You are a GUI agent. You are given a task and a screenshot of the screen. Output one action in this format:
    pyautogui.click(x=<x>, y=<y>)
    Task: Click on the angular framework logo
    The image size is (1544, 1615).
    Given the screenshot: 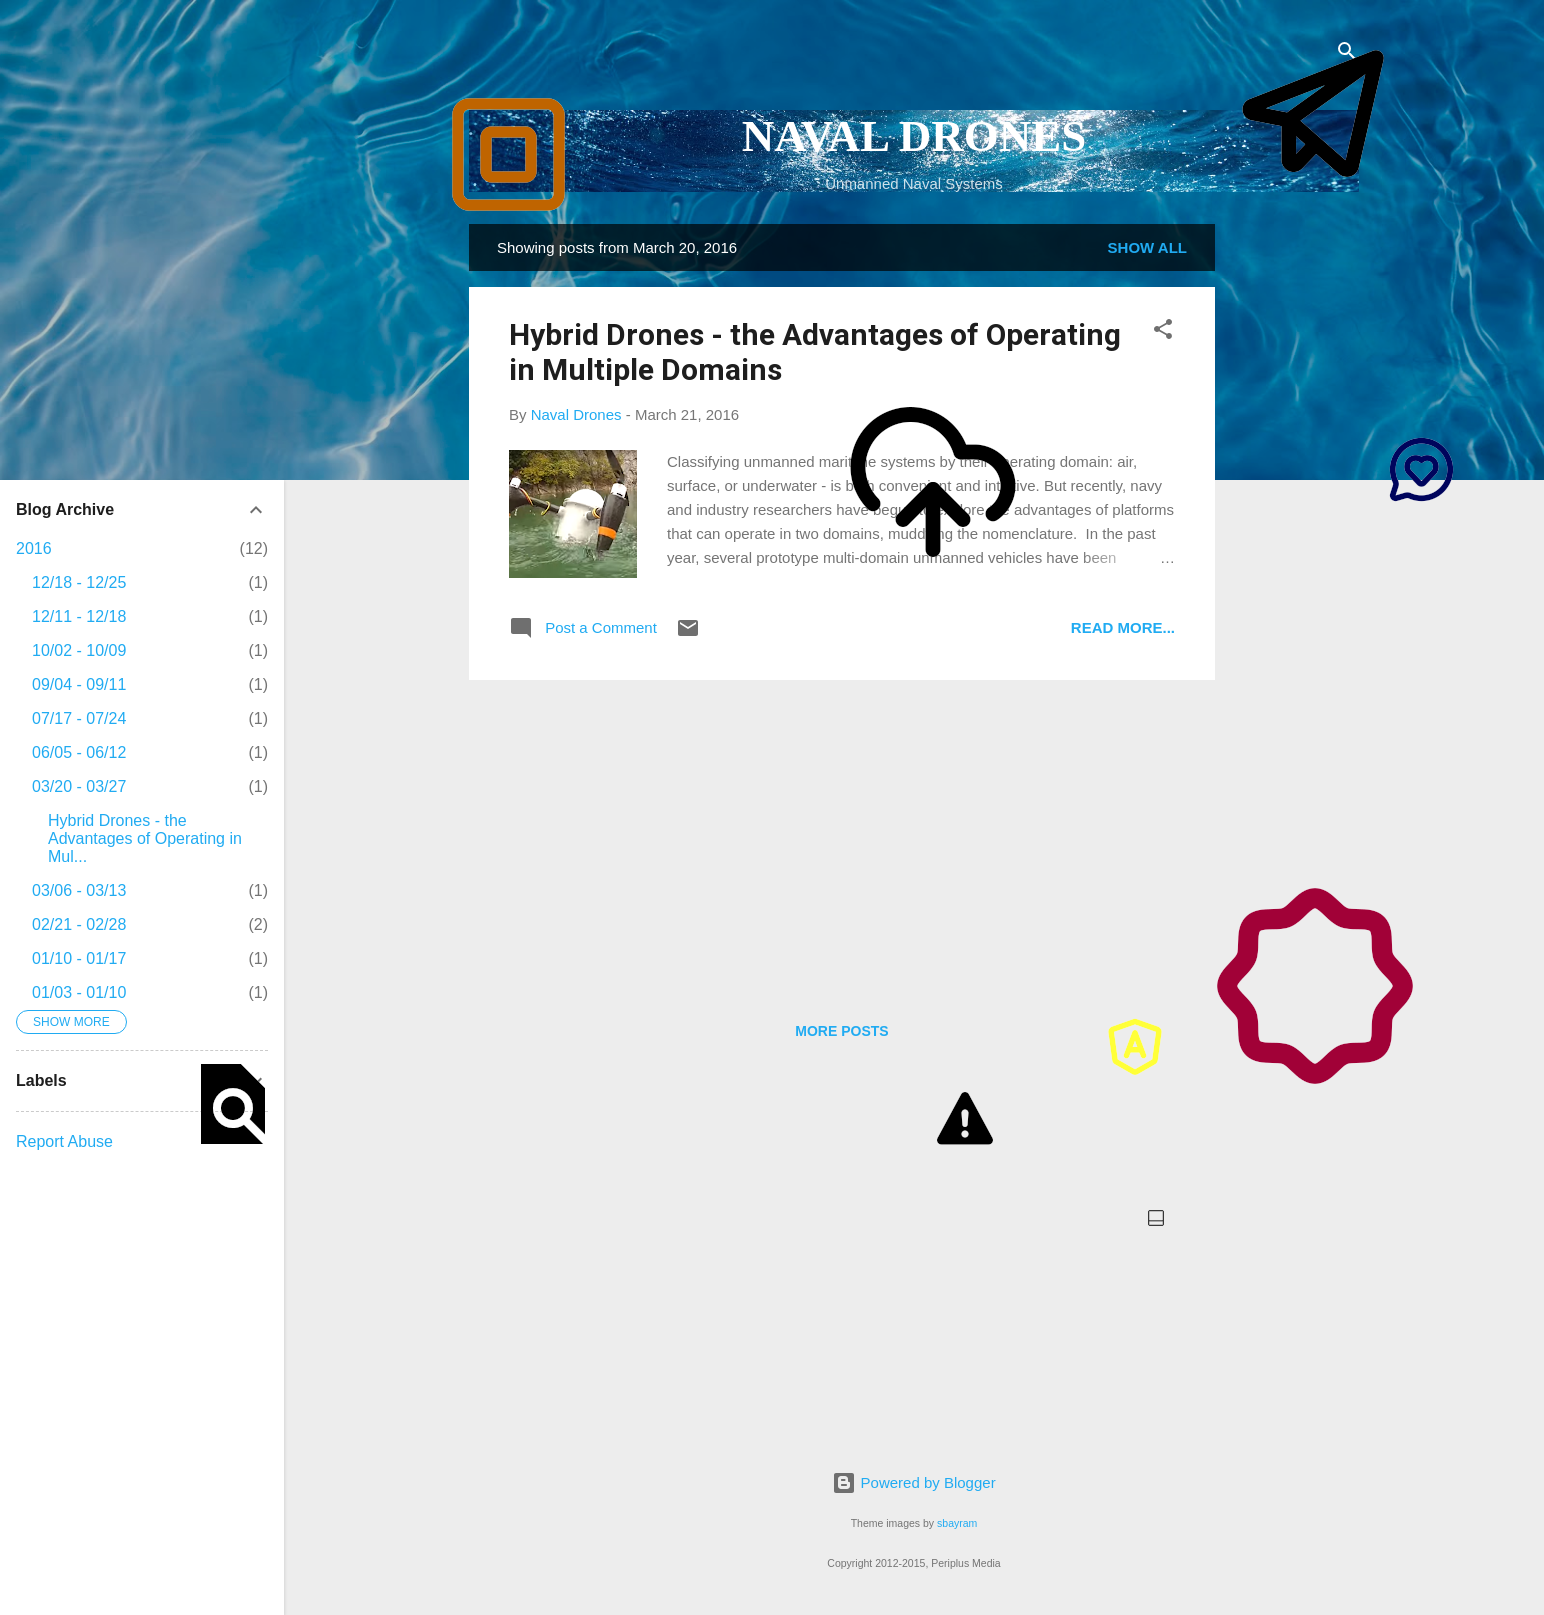 What is the action you would take?
    pyautogui.click(x=1135, y=1047)
    